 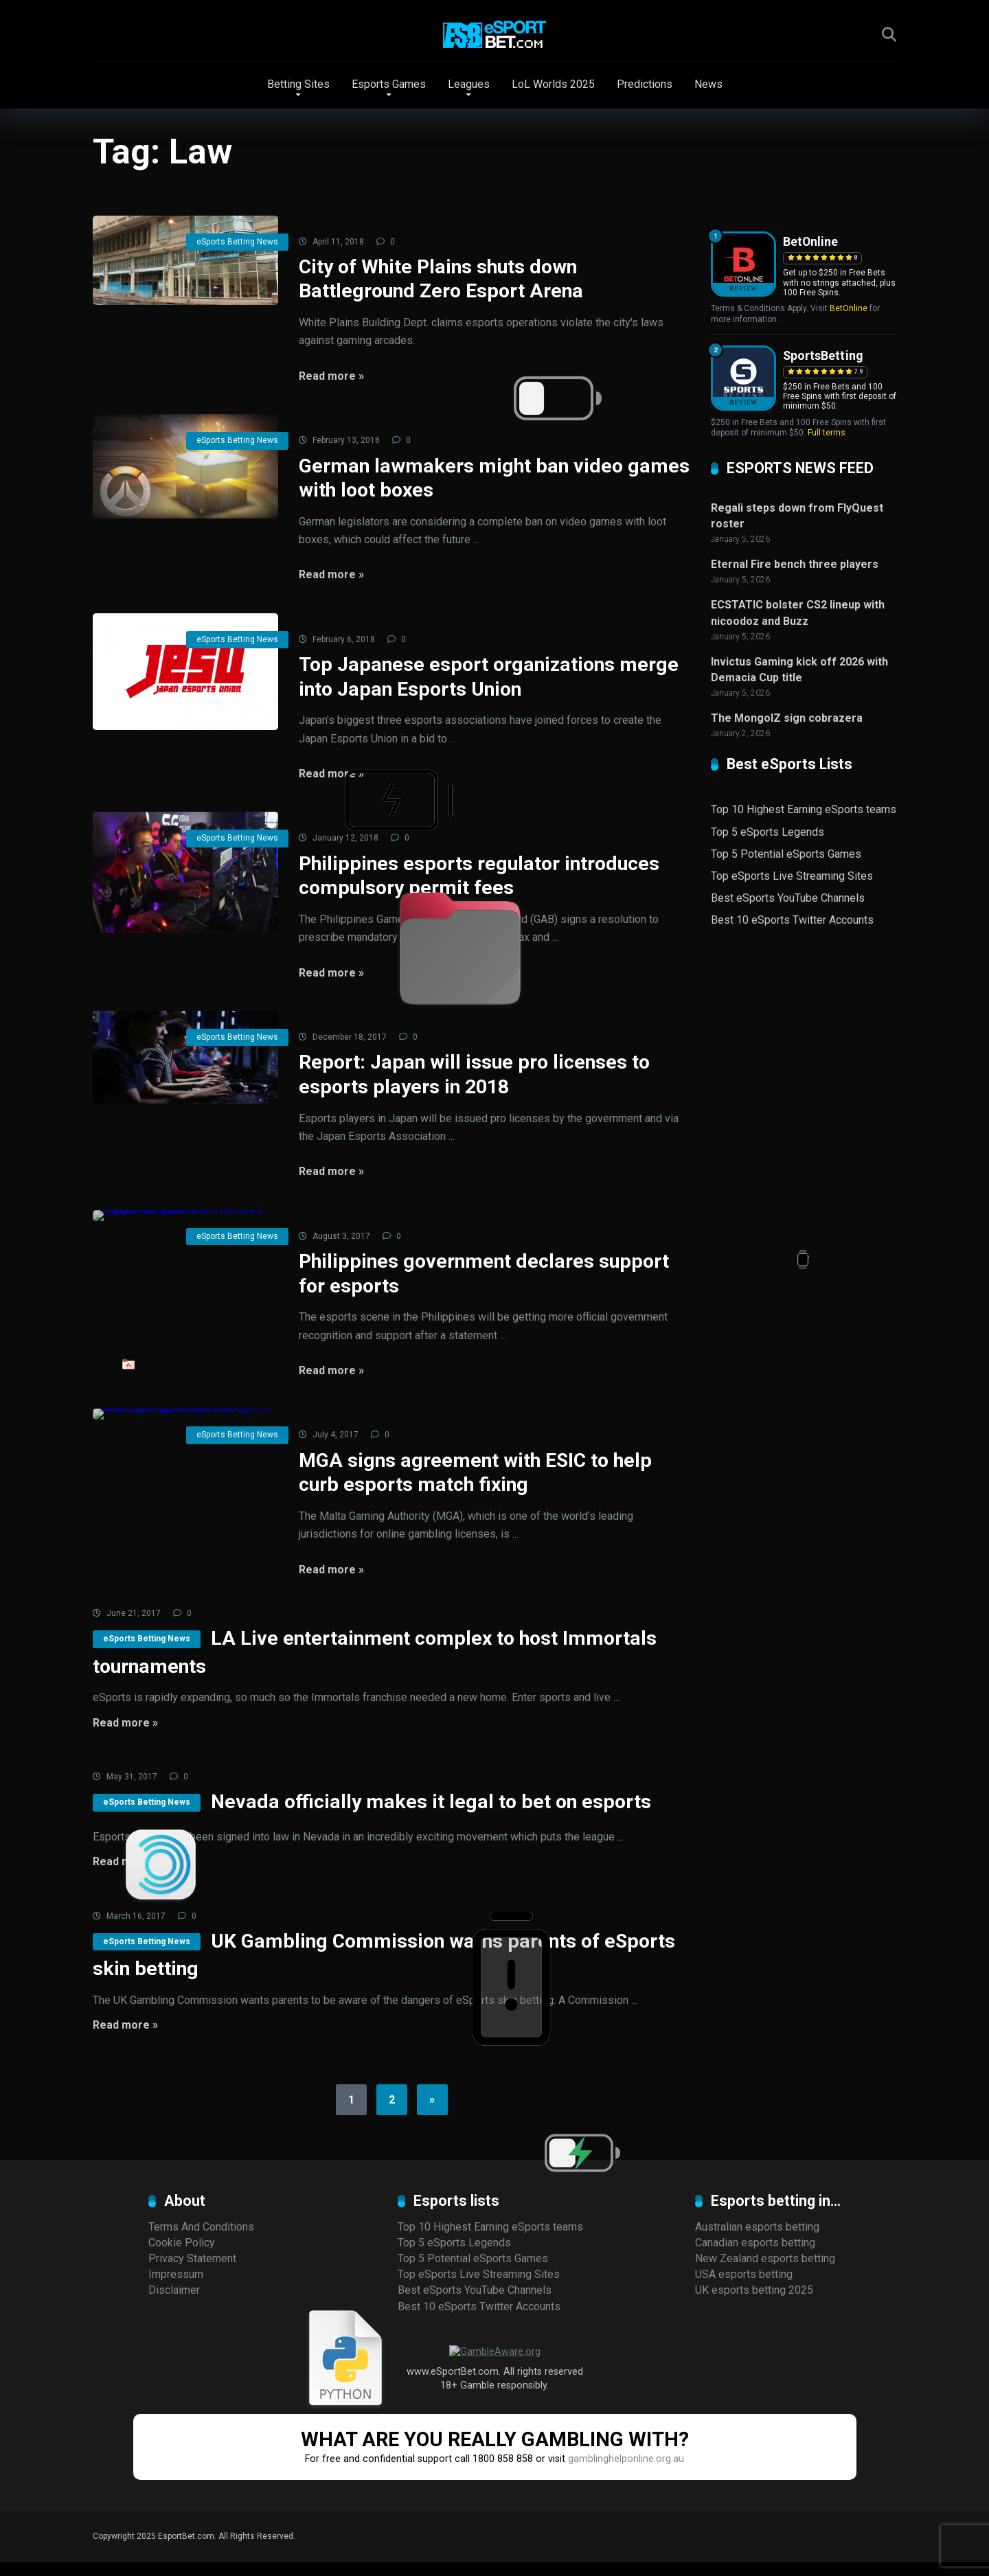 What do you see at coordinates (460, 948) in the screenshot?
I see `open a folder to view its contents` at bounding box center [460, 948].